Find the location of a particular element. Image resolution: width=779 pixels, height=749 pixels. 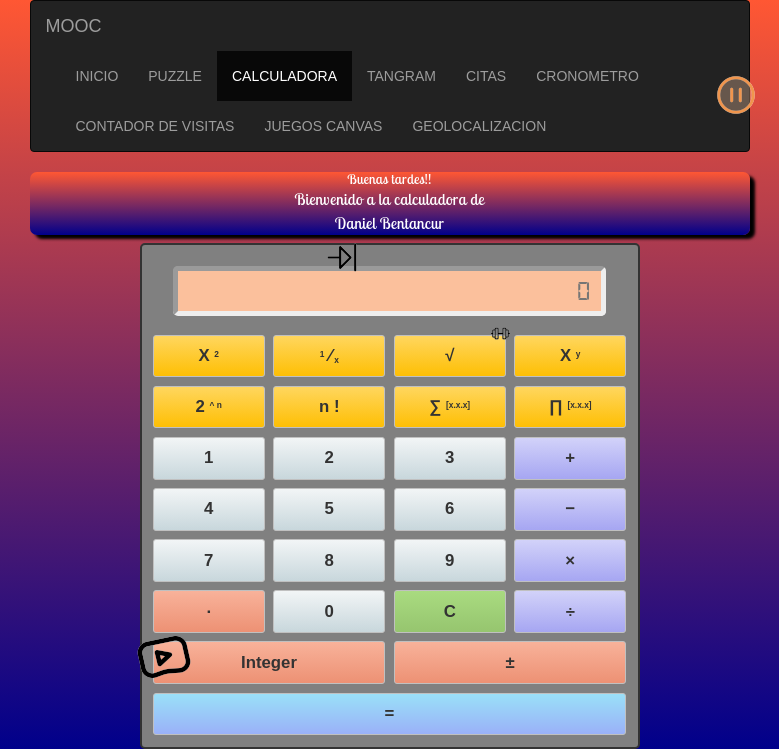

pause media playback is located at coordinates (736, 95).